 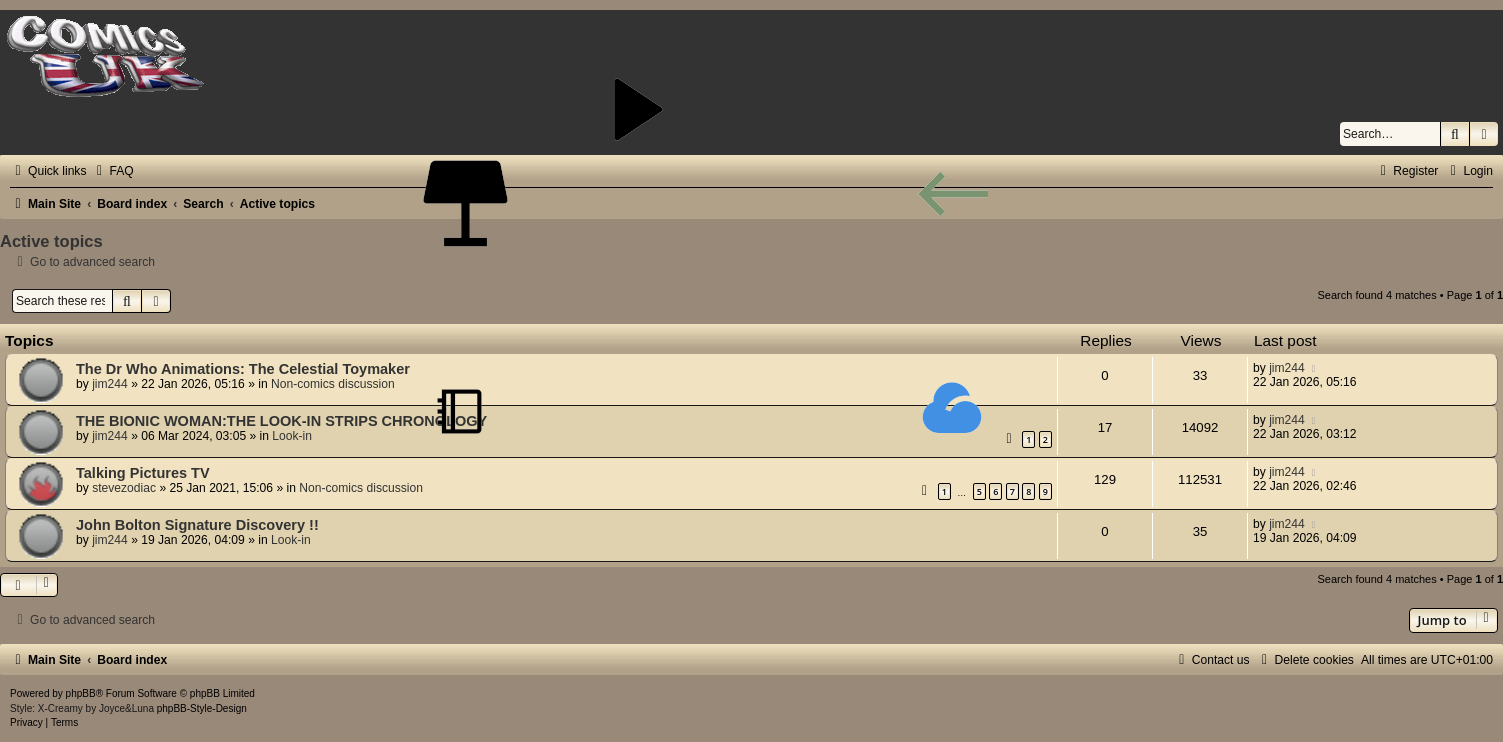 What do you see at coordinates (631, 109) in the screenshot?
I see `play media content` at bounding box center [631, 109].